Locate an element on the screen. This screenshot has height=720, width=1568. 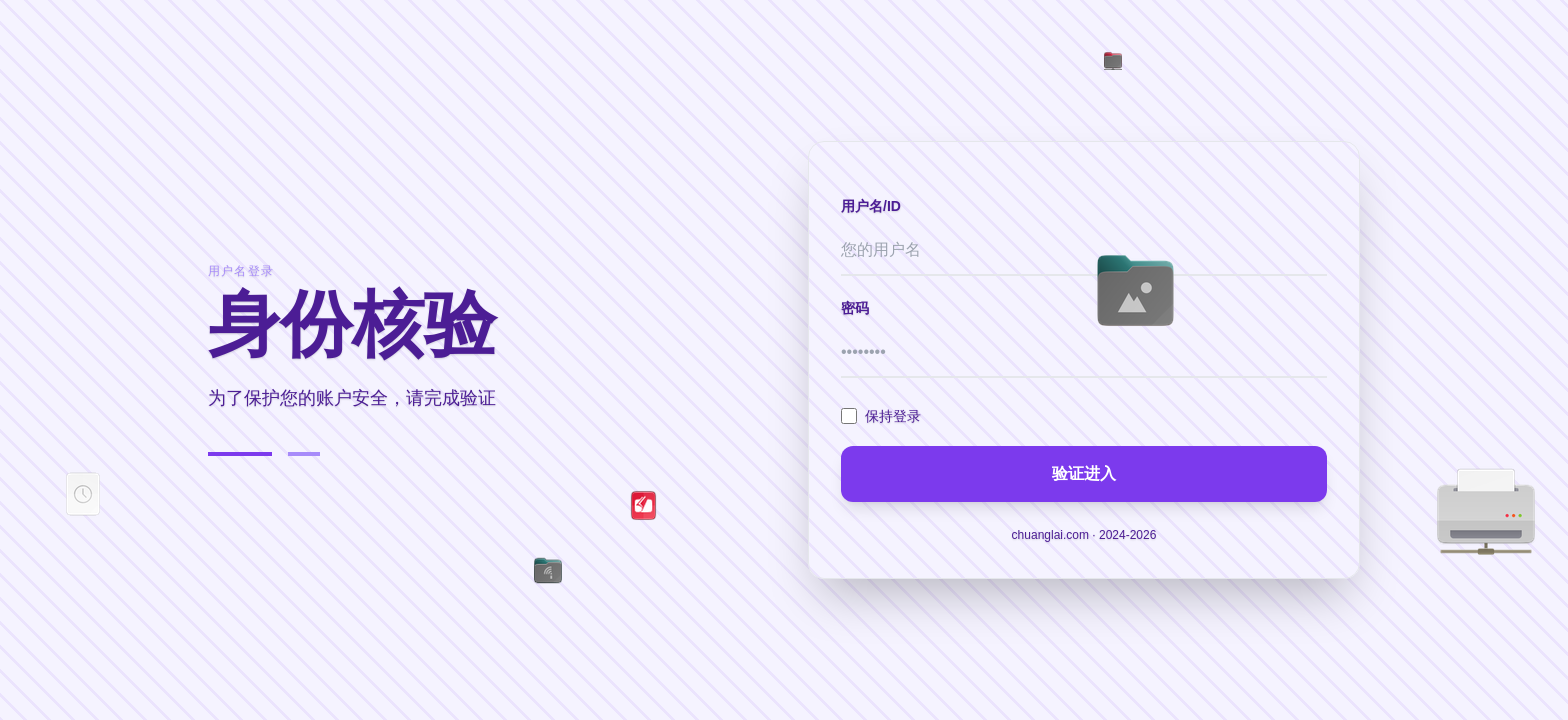
connect to a network printer is located at coordinates (1486, 514).